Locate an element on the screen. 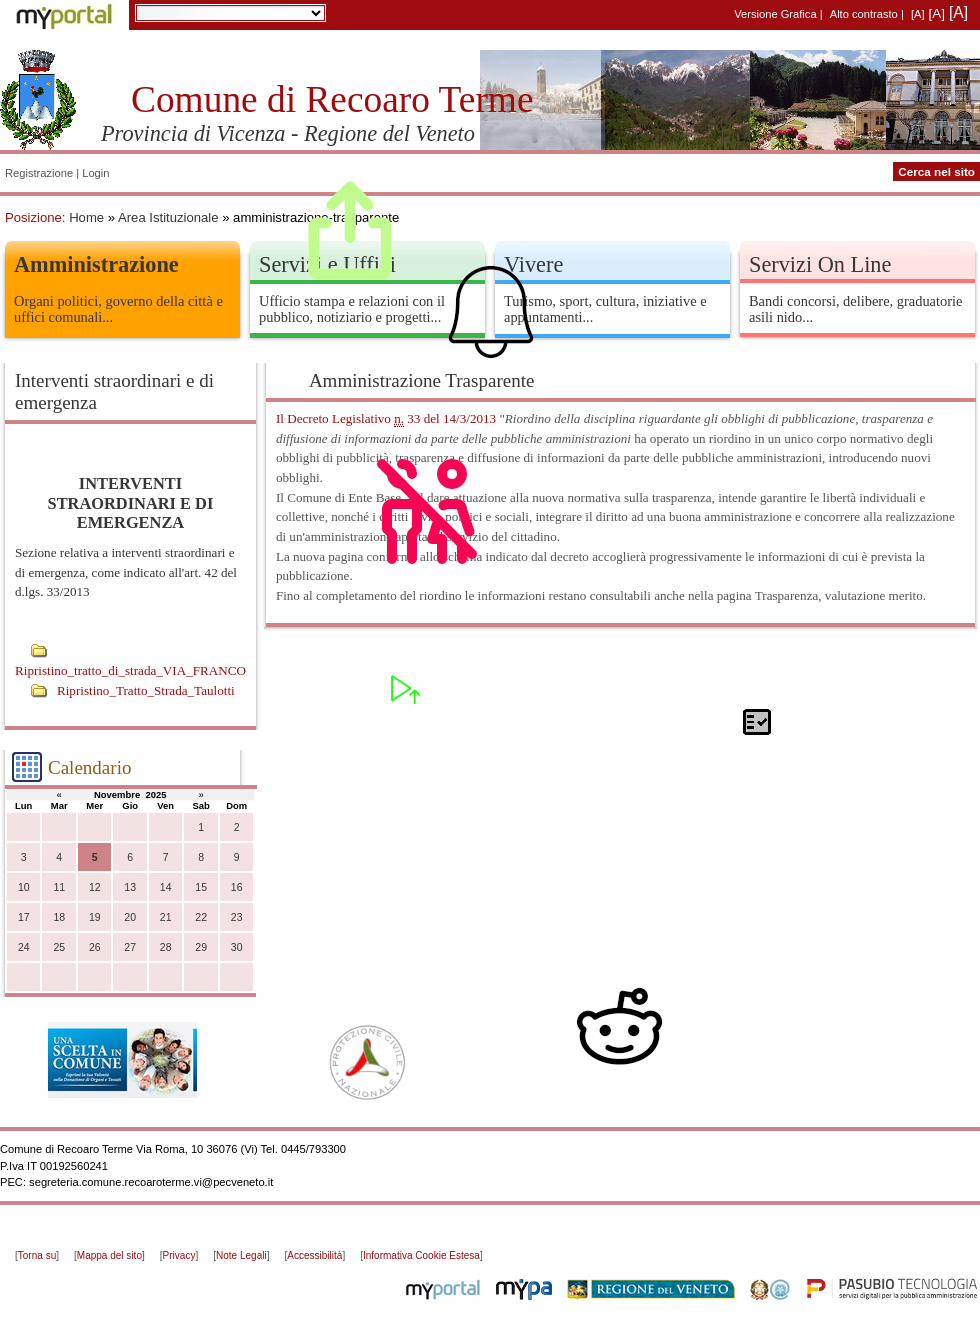 This screenshot has width=980, height=1317. open the Reddit app is located at coordinates (619, 1030).